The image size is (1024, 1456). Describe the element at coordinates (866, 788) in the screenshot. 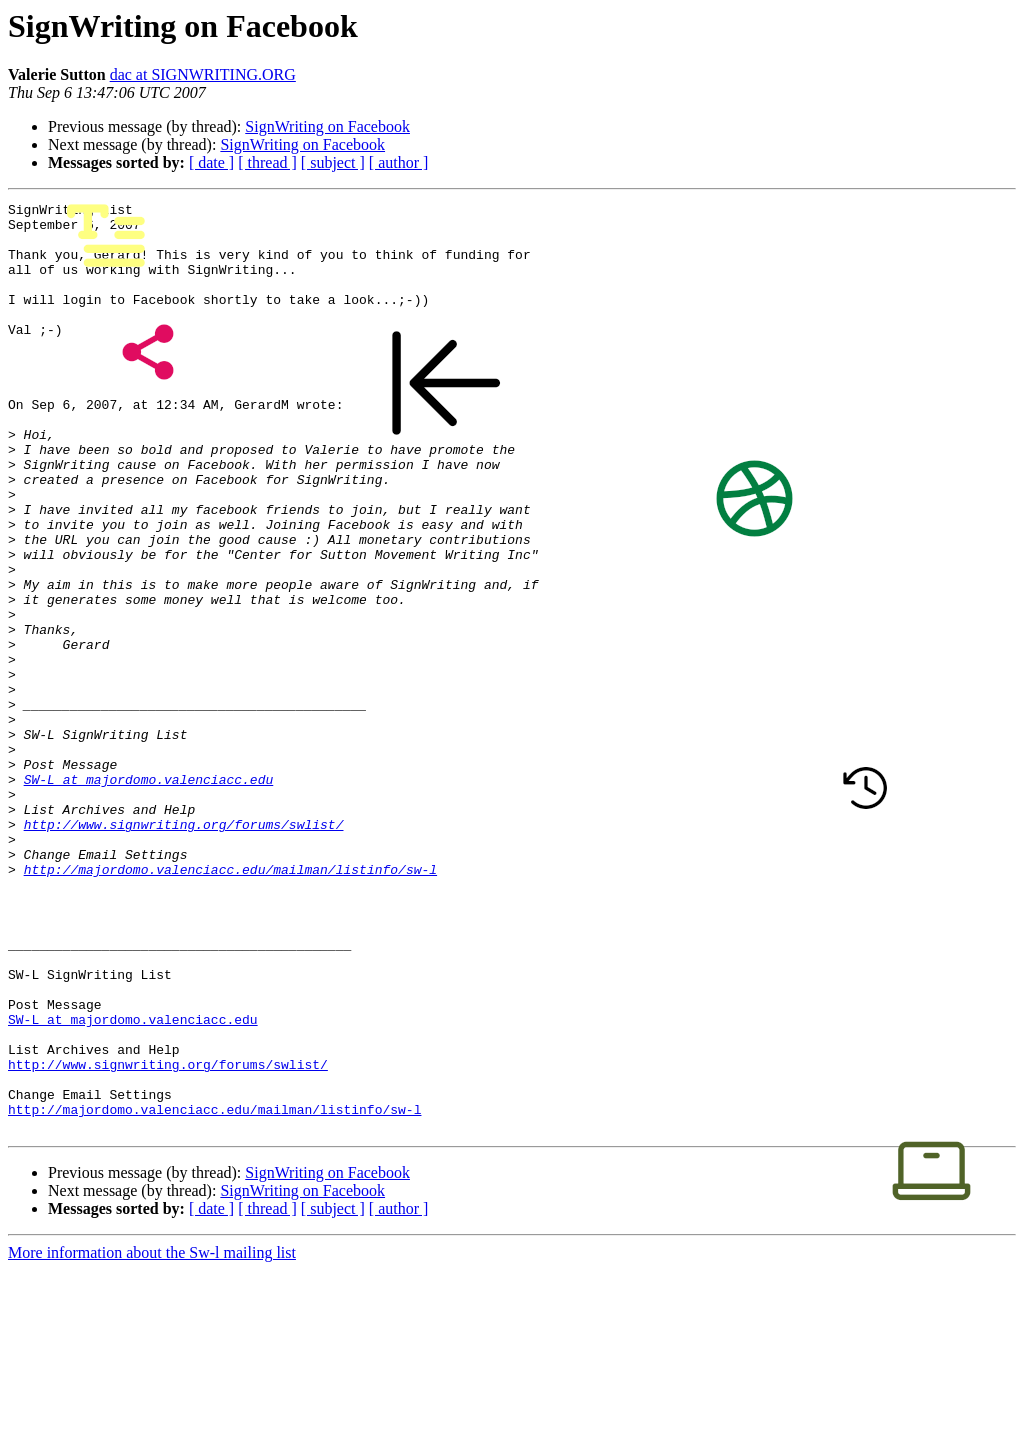

I see `view history or recent activity` at that location.